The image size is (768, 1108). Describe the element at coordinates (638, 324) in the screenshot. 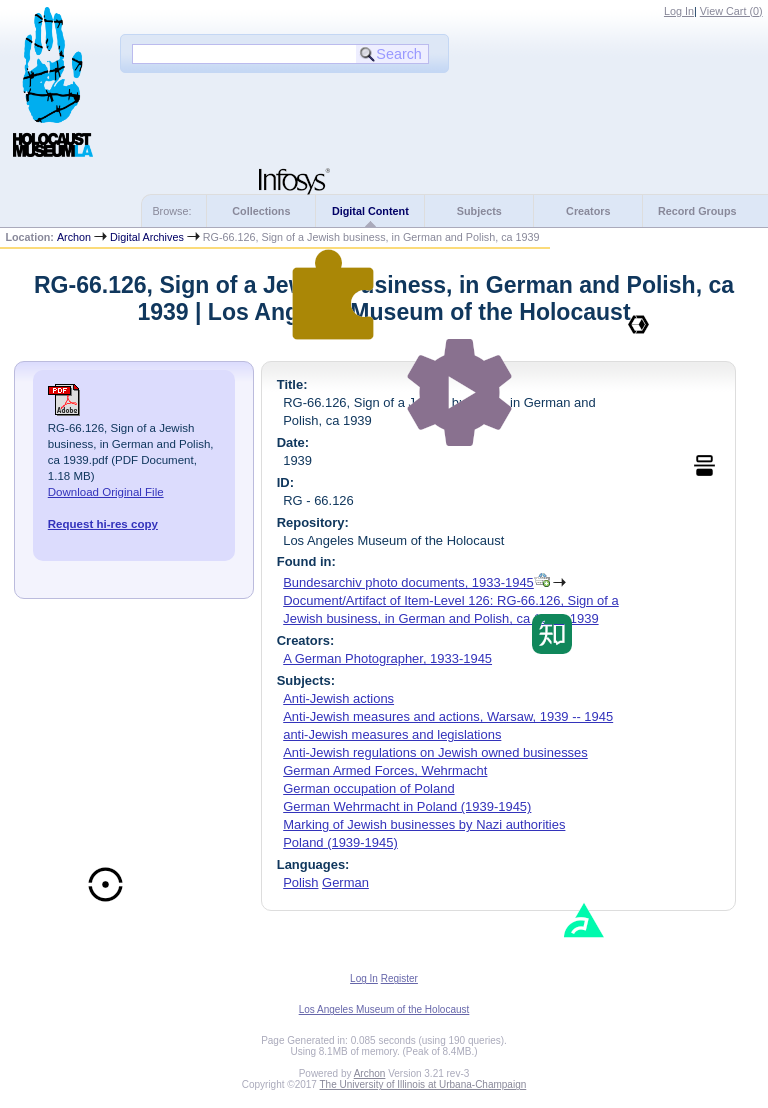

I see `open3d library or application` at that location.